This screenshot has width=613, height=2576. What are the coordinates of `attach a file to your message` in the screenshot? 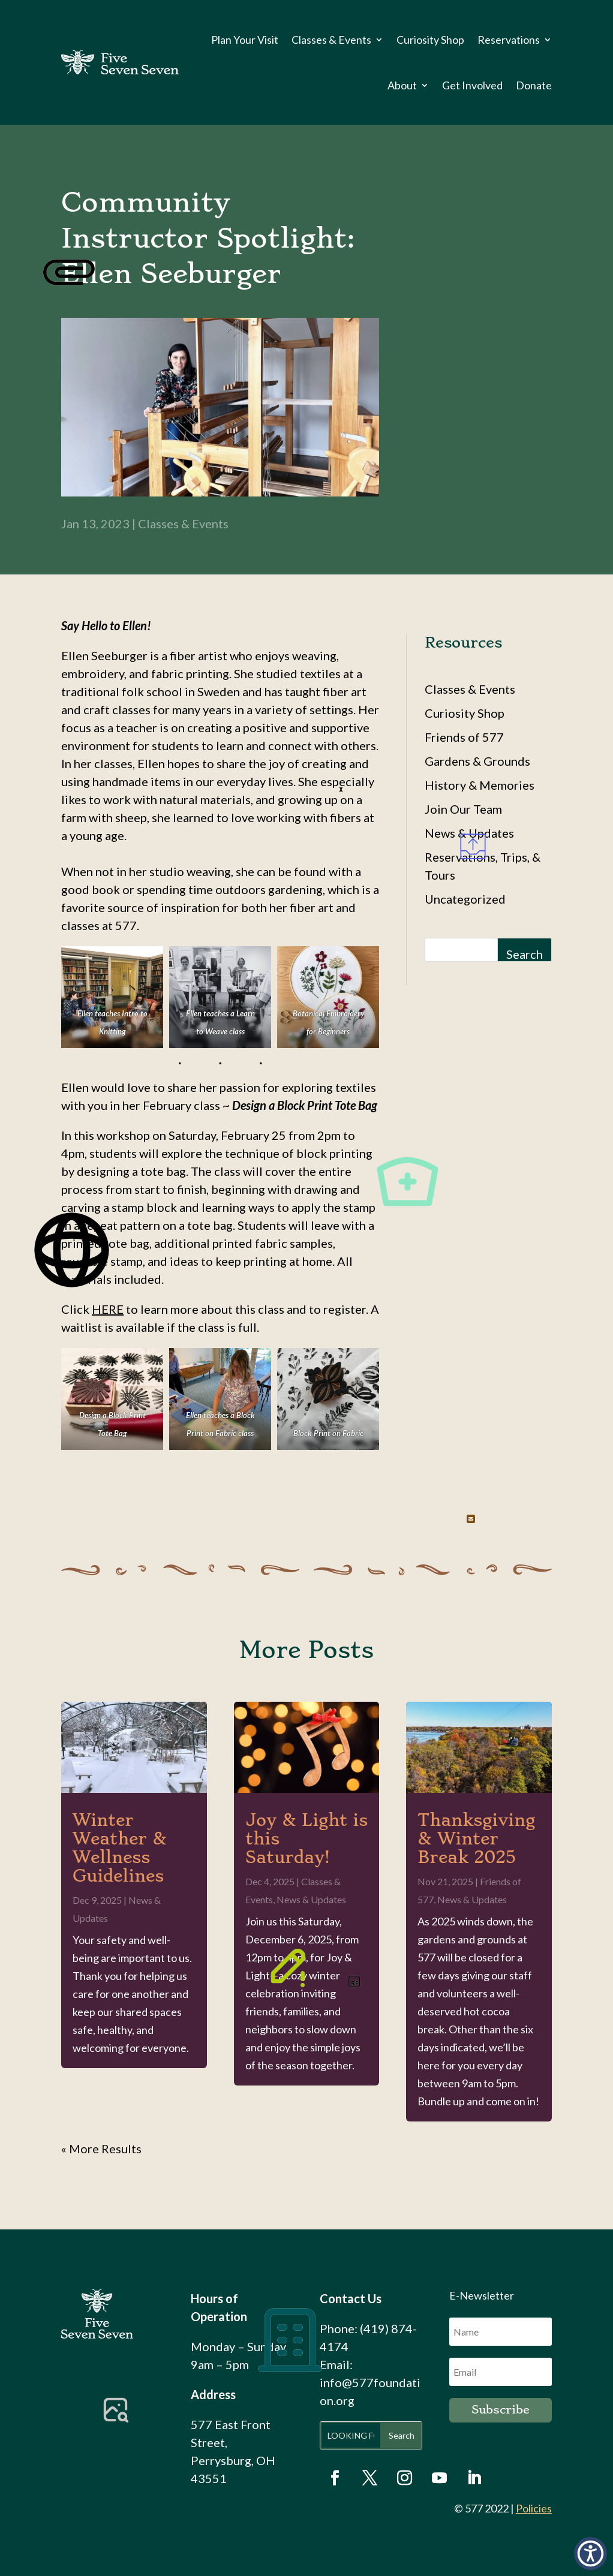 It's located at (68, 272).